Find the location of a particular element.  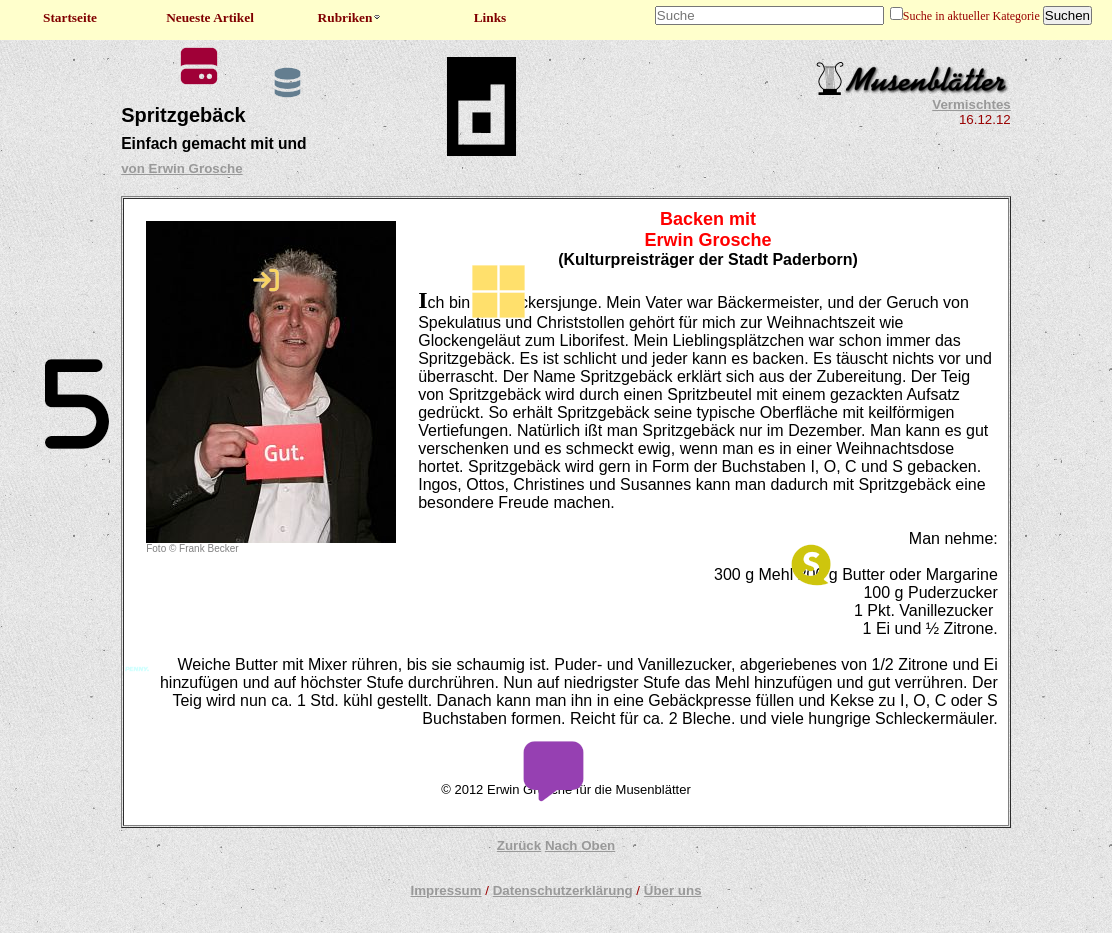

access database storage is located at coordinates (287, 82).